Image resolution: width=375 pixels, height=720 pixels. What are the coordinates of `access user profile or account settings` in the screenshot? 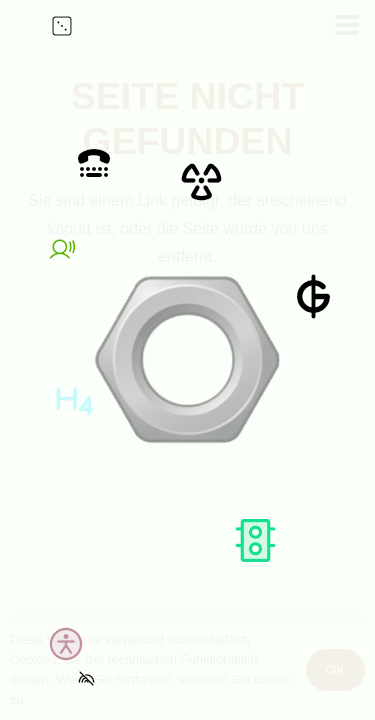 It's located at (66, 644).